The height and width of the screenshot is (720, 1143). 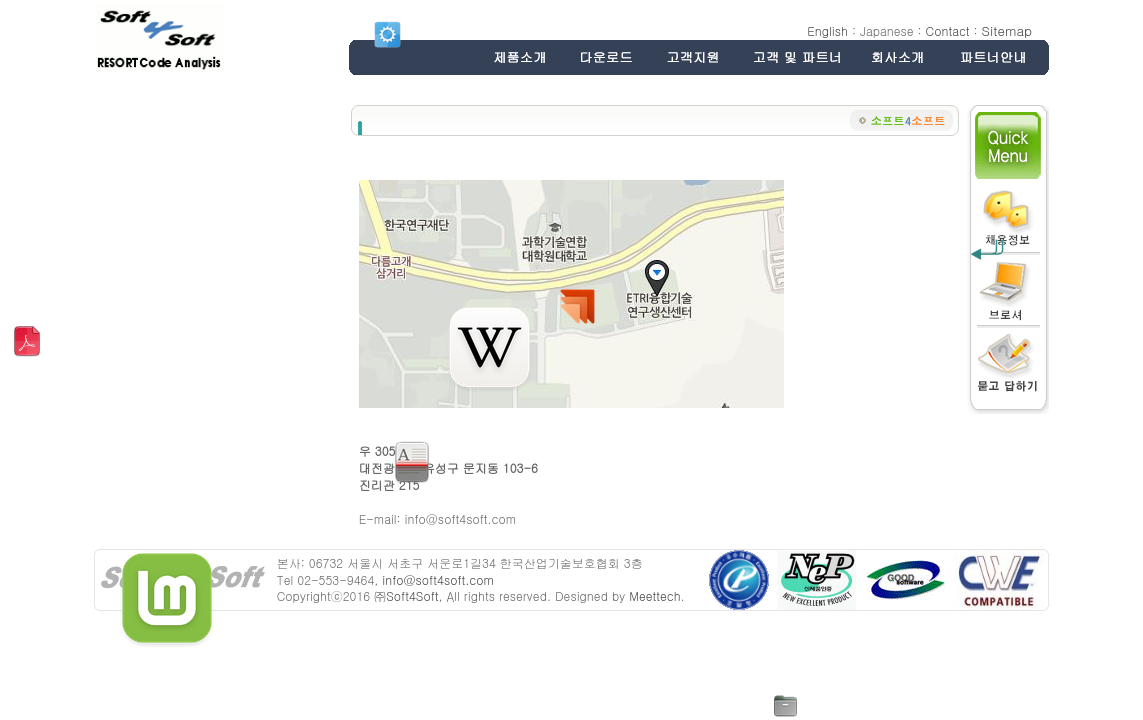 I want to click on open document scanning application, so click(x=412, y=462).